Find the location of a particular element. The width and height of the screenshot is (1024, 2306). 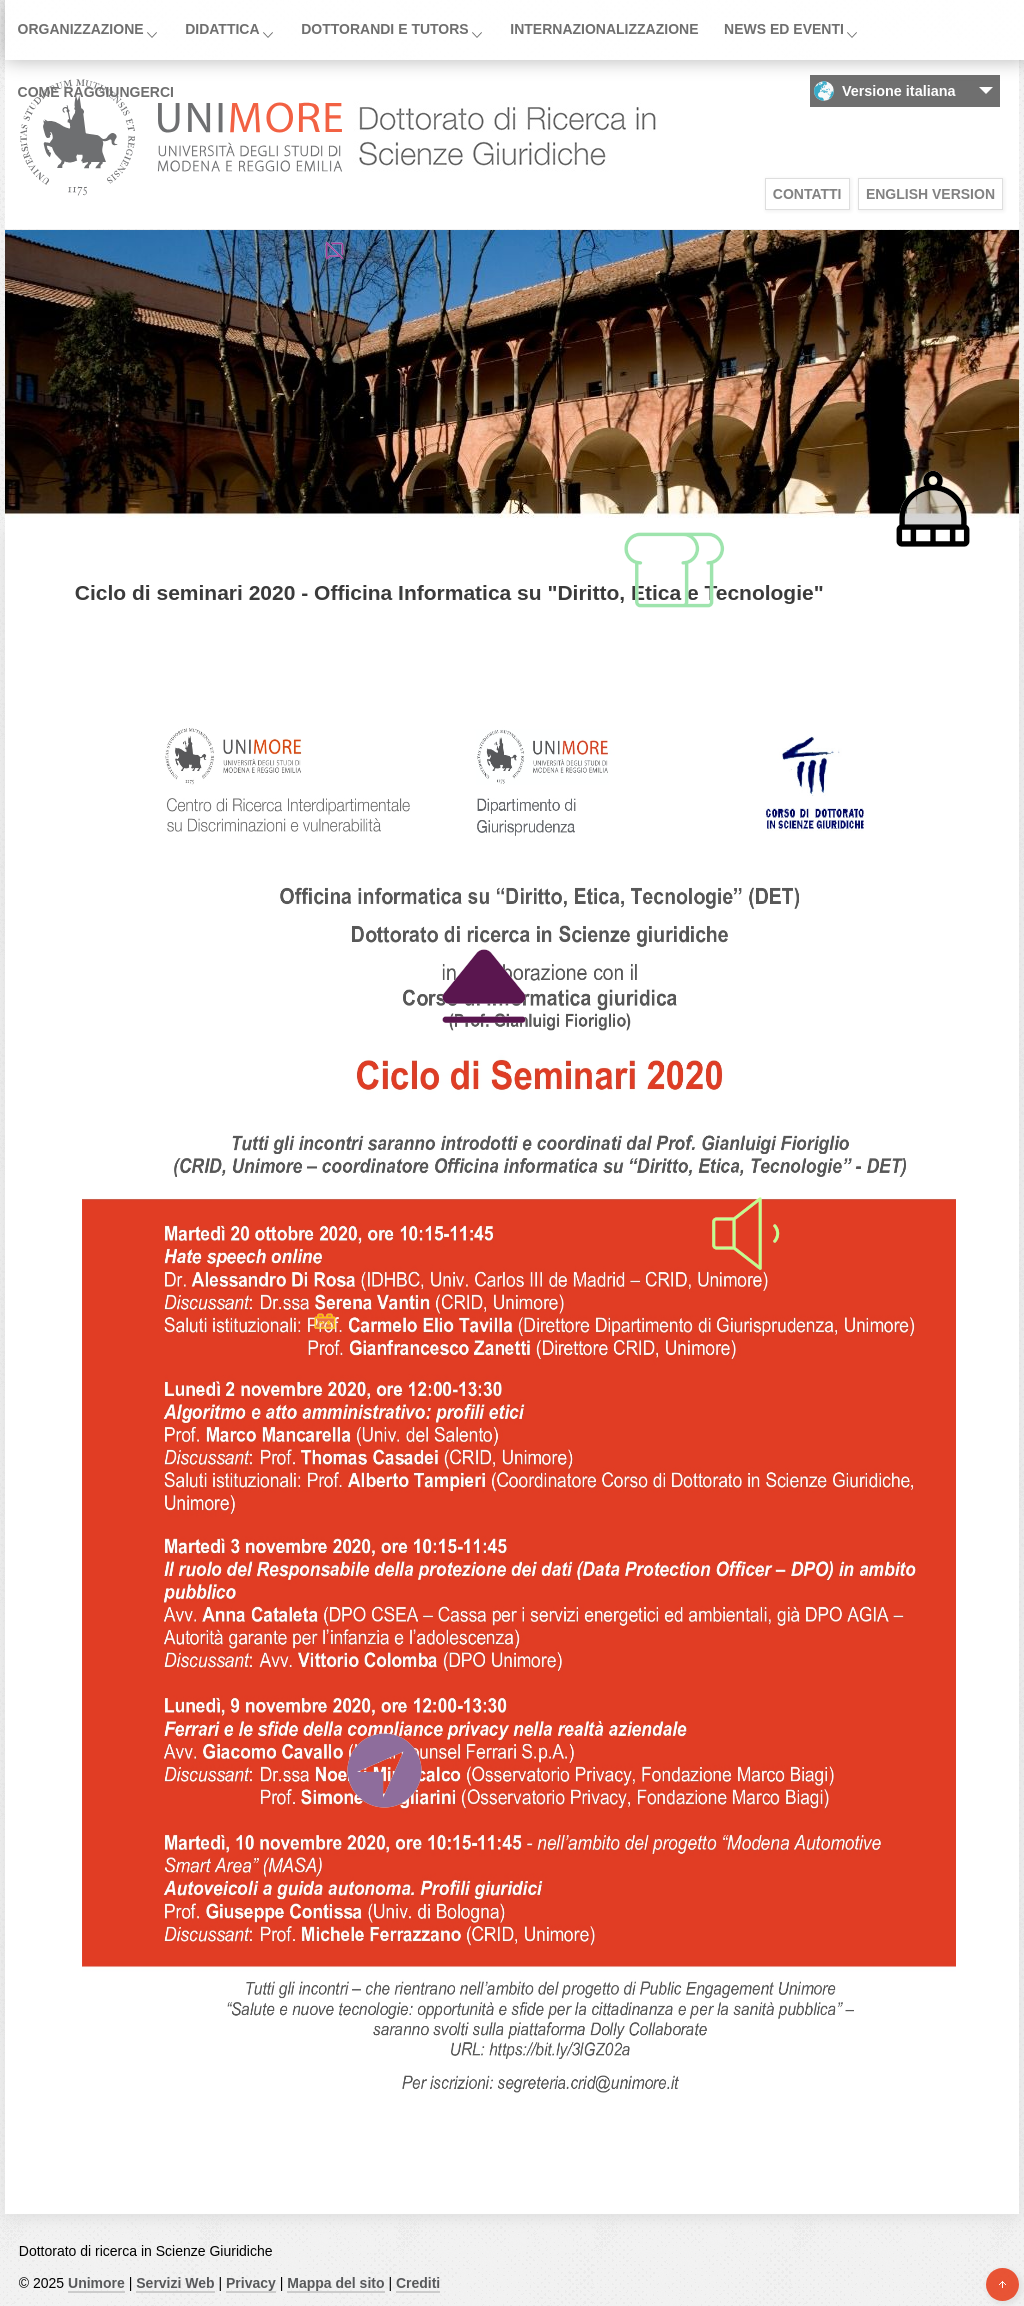

mute or disable chat notifications is located at coordinates (334, 250).